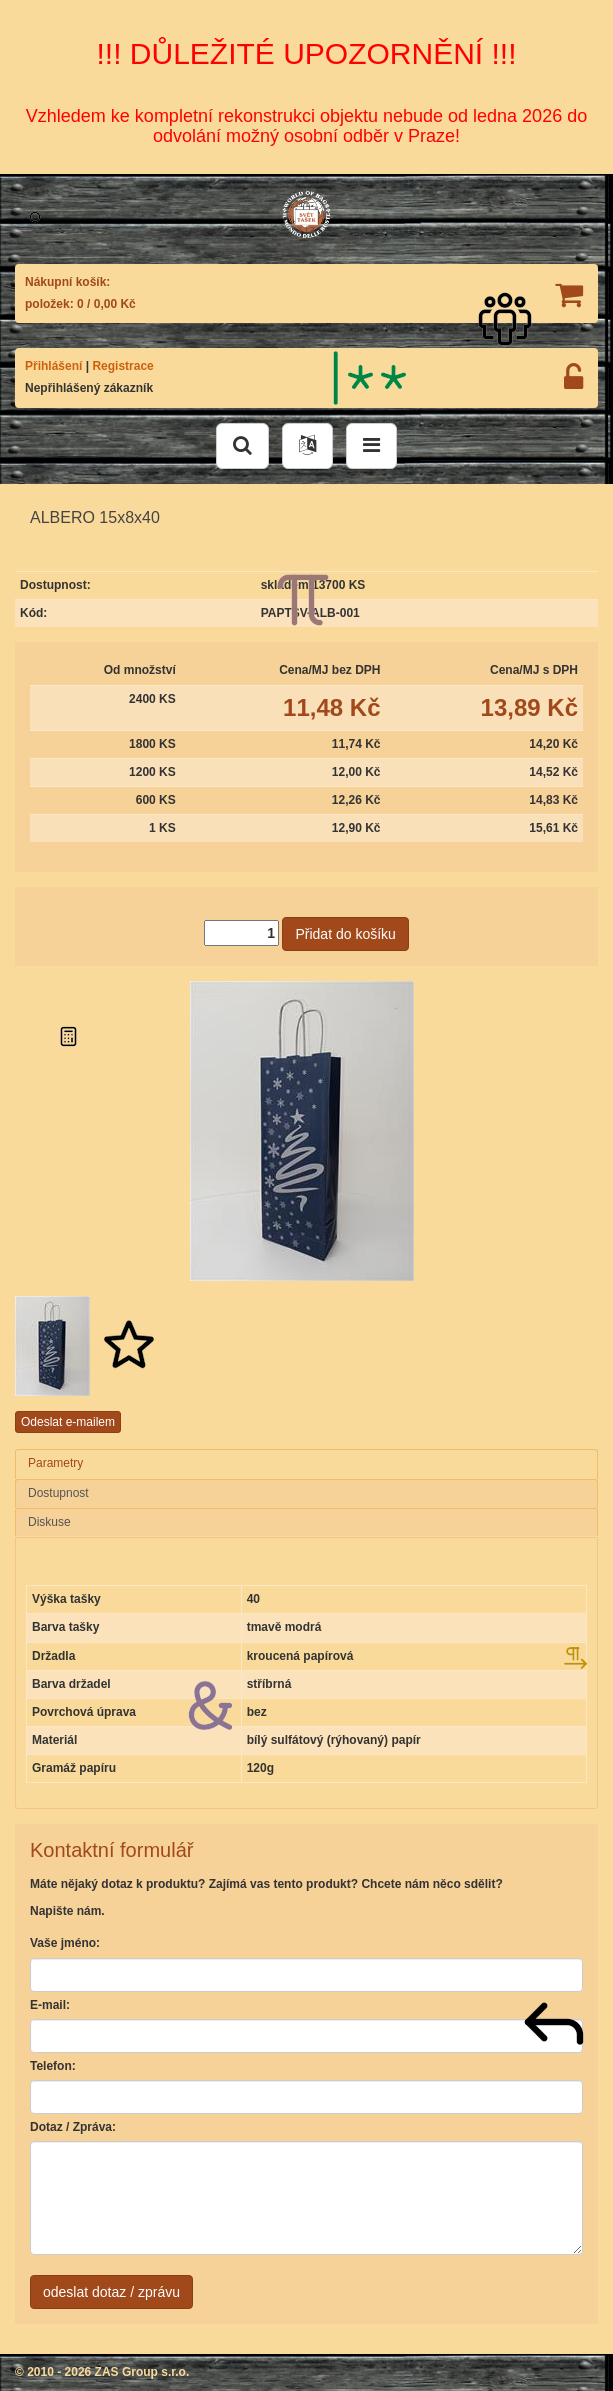 Image resolution: width=613 pixels, height=2391 pixels. What do you see at coordinates (68, 1036) in the screenshot?
I see `open the calculator app` at bounding box center [68, 1036].